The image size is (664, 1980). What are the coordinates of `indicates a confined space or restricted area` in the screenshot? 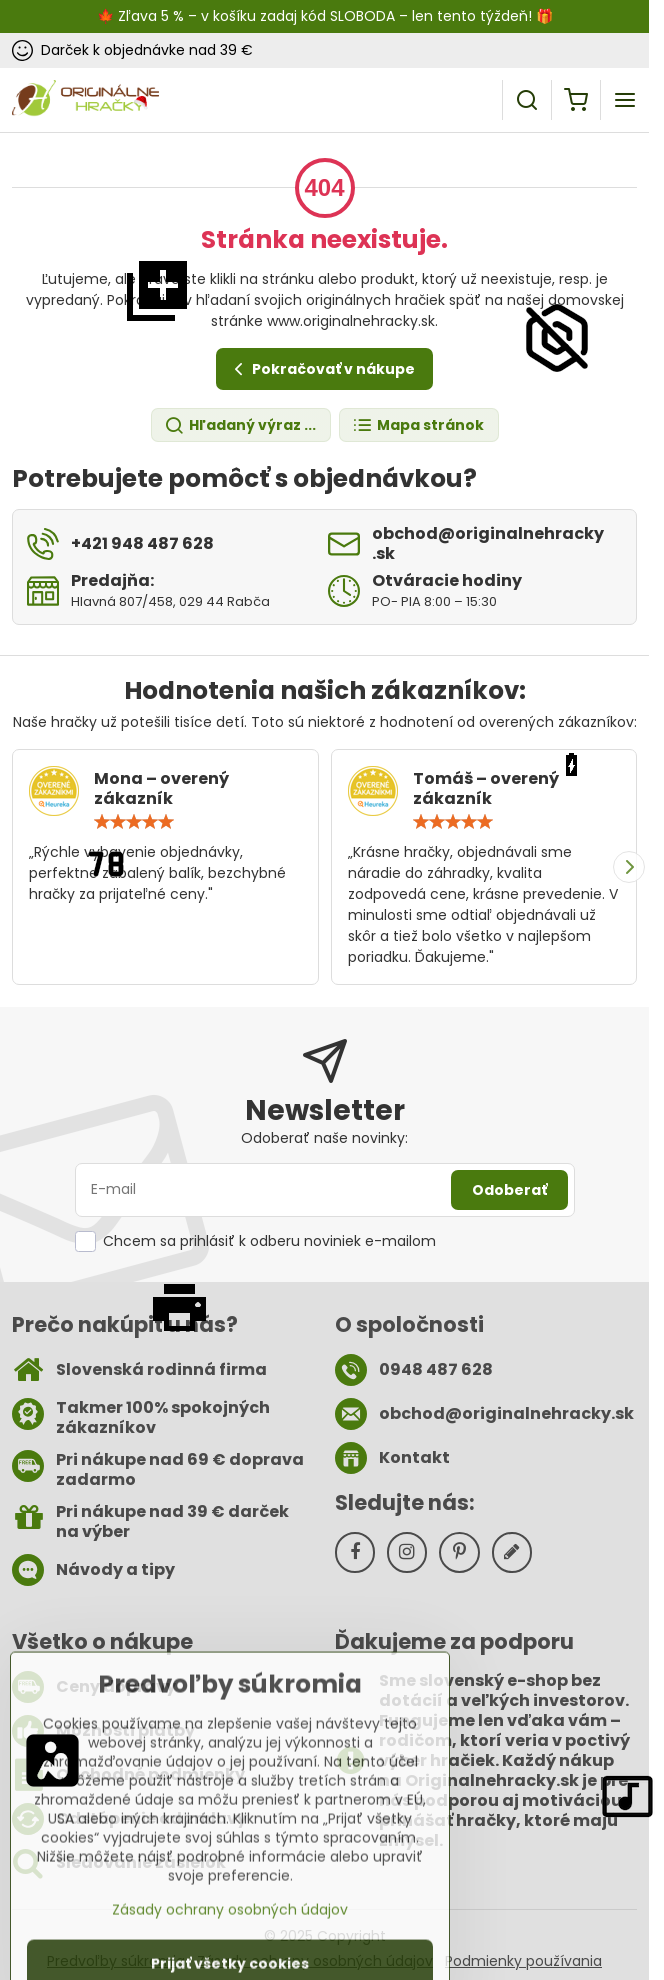 It's located at (52, 1760).